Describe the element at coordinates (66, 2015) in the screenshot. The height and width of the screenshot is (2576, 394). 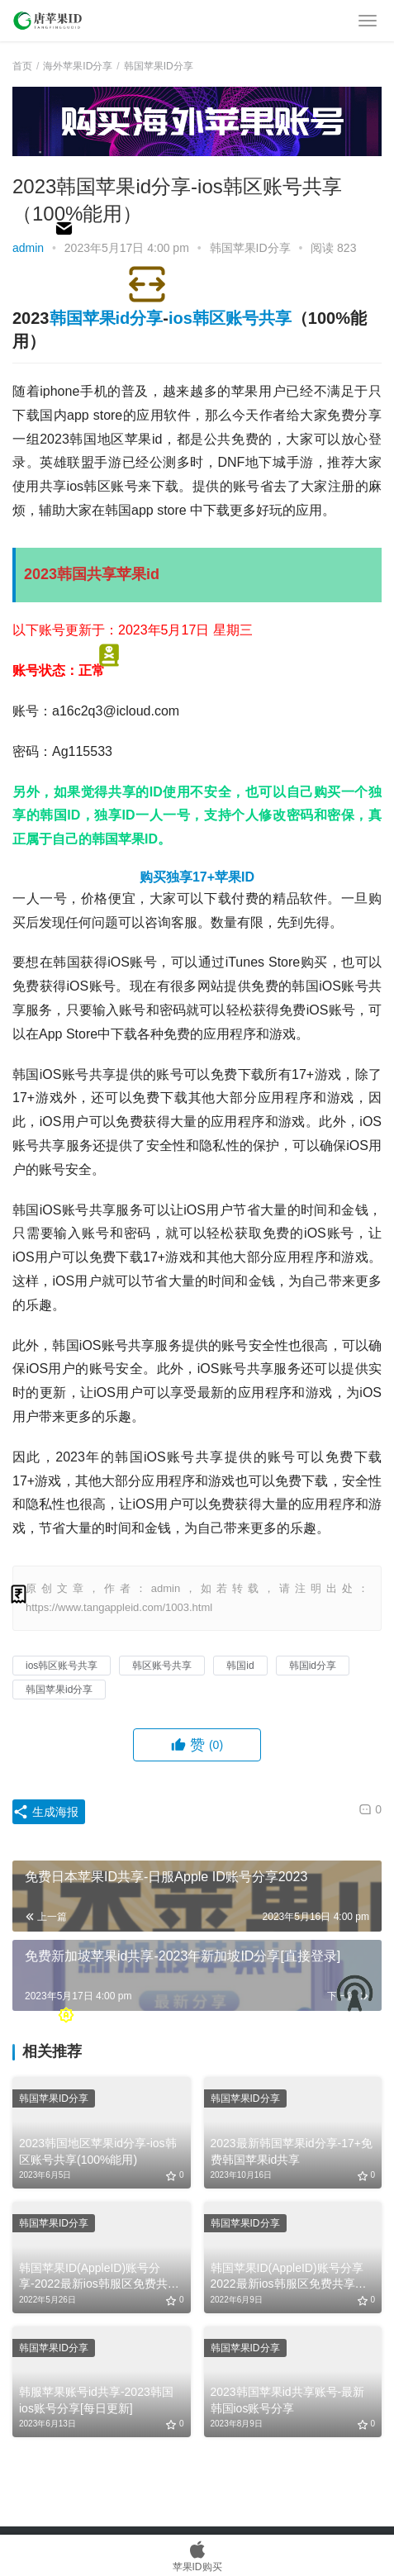
I see `enable automatic brightness adjustment` at that location.